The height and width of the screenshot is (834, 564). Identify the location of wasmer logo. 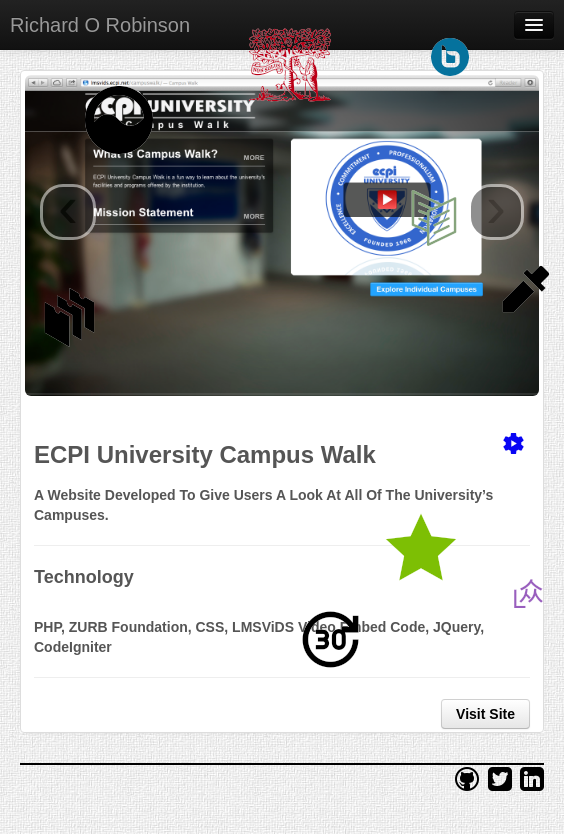
(69, 317).